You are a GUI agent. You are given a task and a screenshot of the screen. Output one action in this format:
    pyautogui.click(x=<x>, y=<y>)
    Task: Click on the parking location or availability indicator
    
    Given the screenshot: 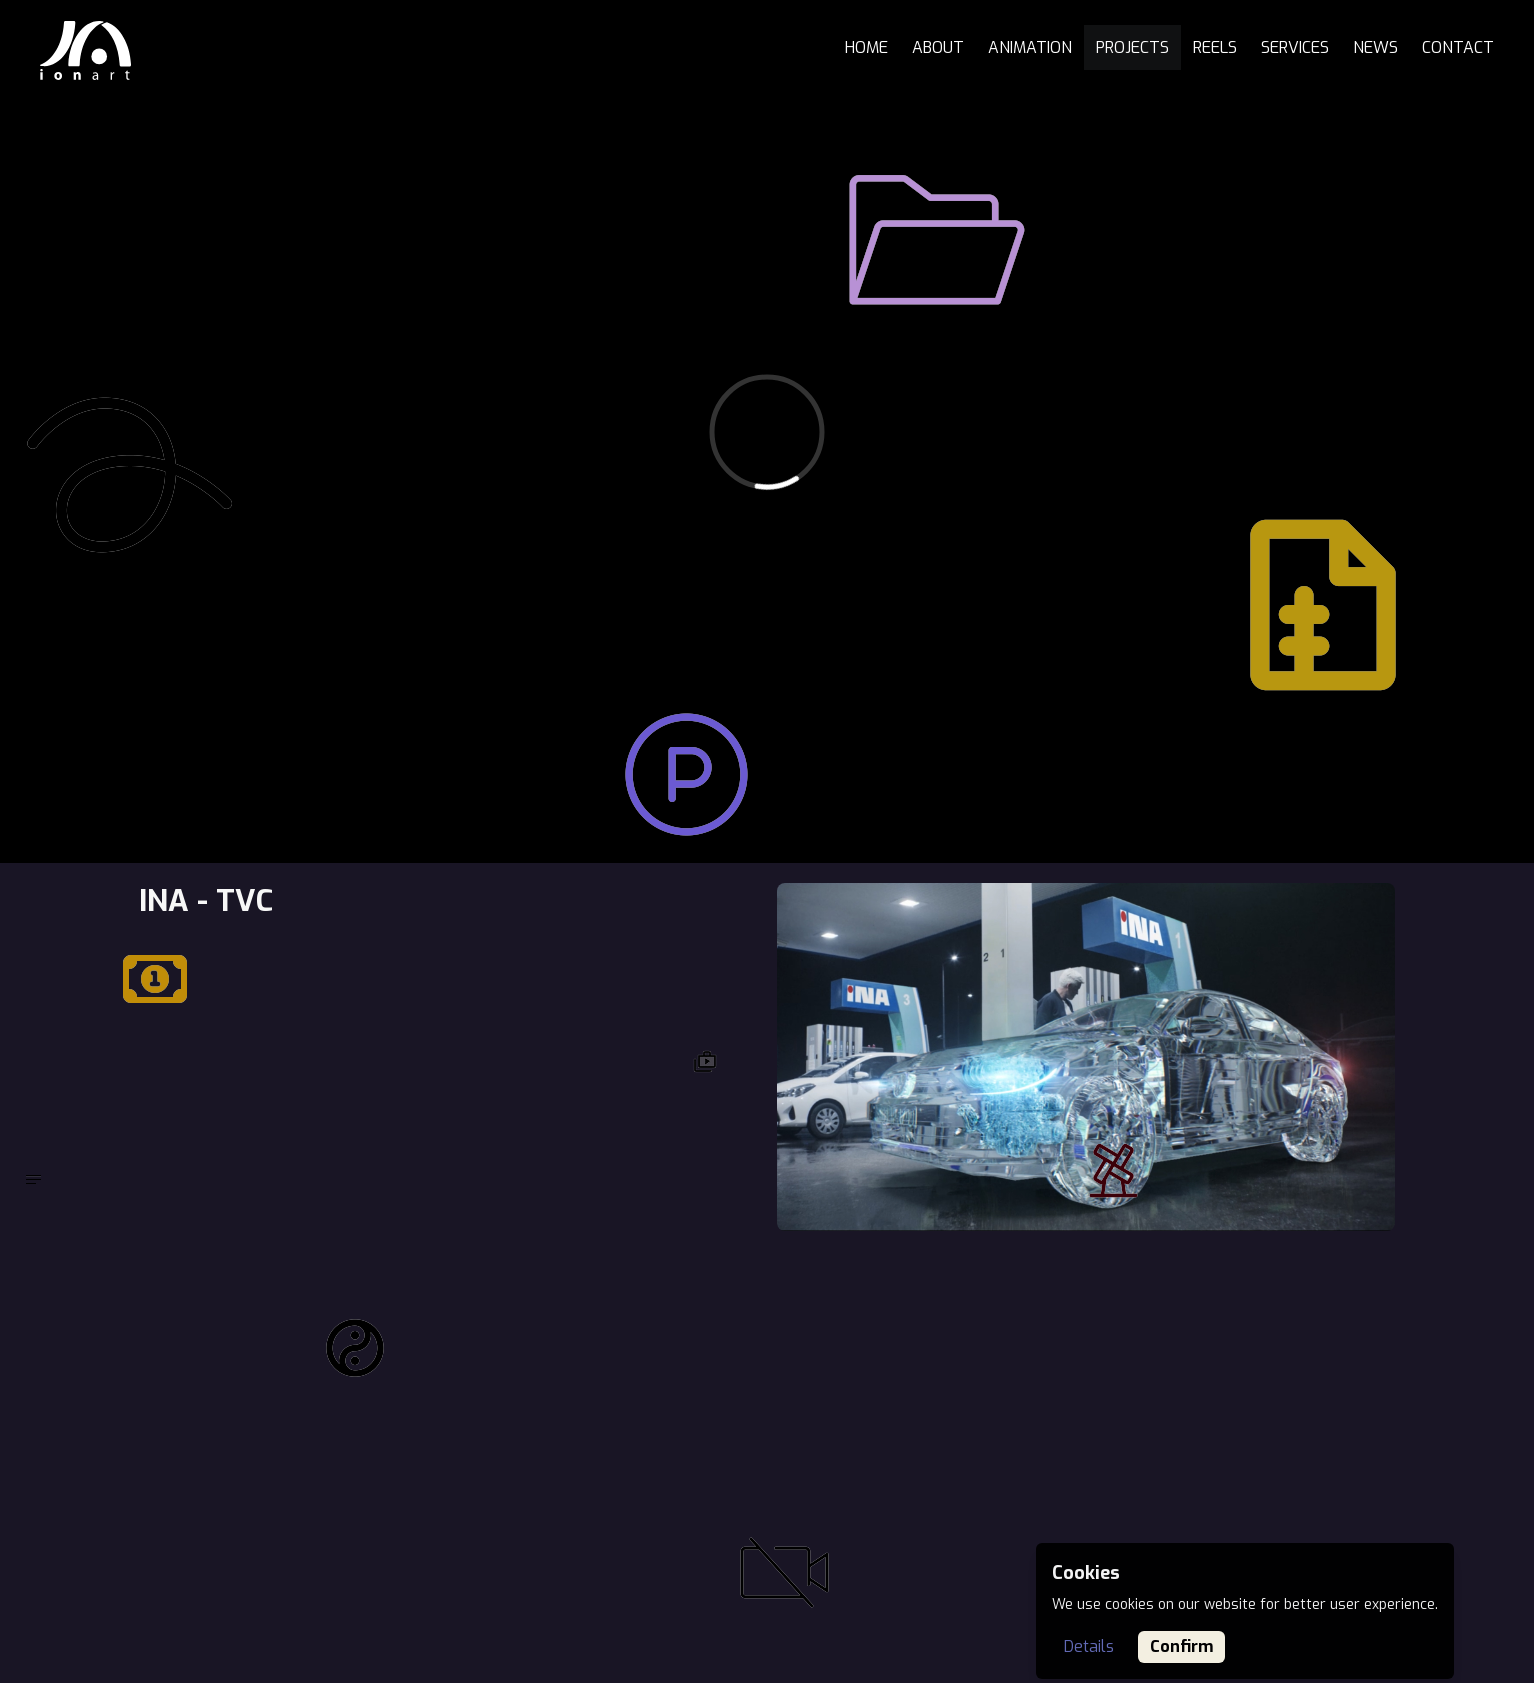 What is the action you would take?
    pyautogui.click(x=686, y=774)
    